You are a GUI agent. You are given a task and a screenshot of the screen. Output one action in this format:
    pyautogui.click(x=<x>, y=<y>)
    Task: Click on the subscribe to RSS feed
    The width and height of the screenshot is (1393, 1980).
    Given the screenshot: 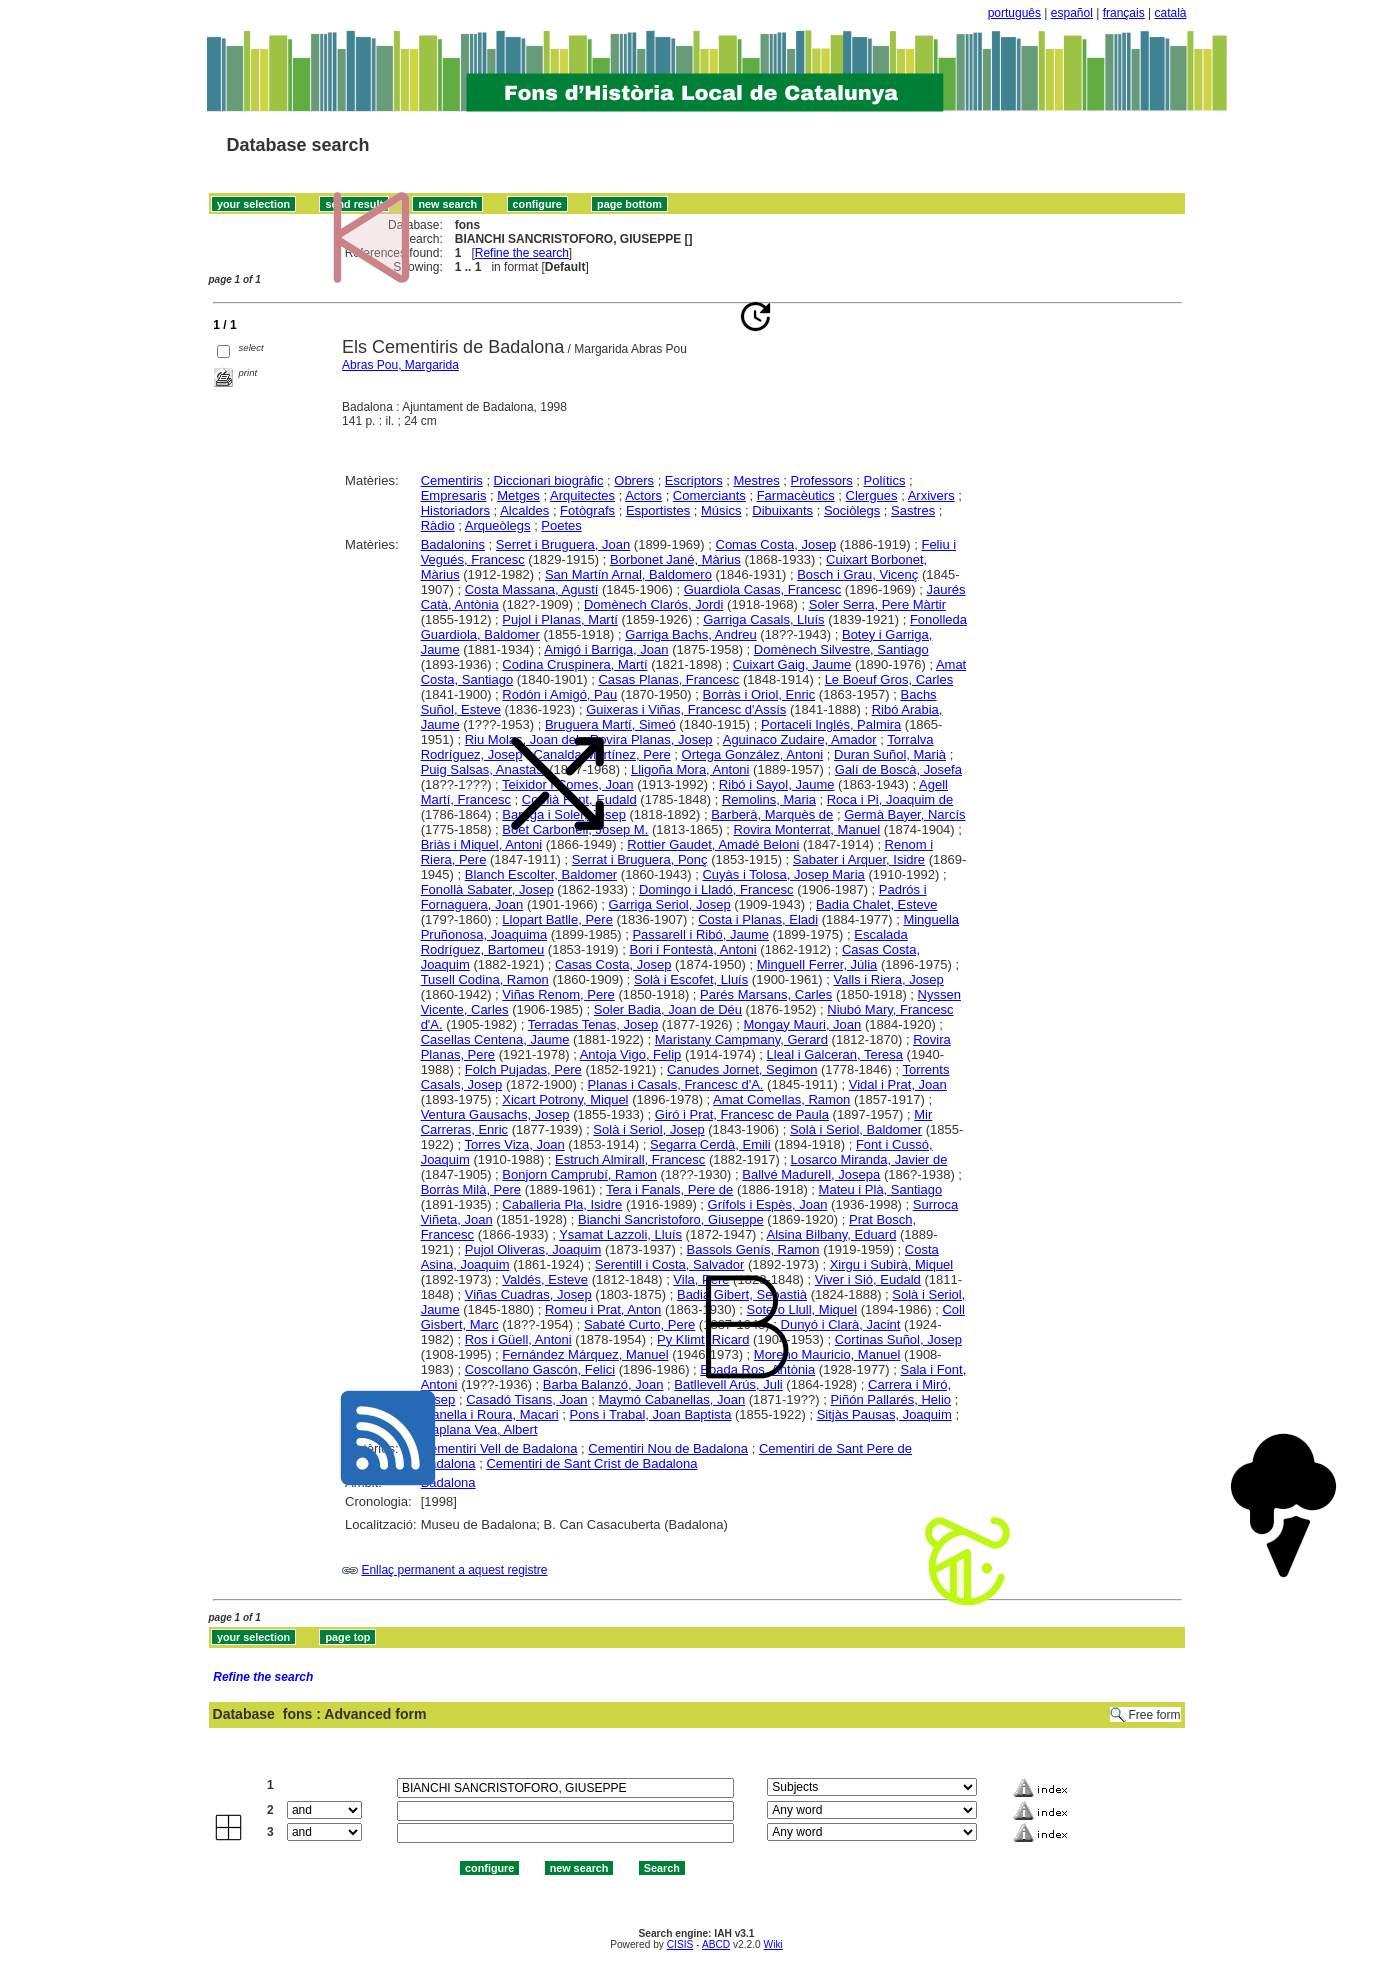 What is the action you would take?
    pyautogui.click(x=388, y=1438)
    